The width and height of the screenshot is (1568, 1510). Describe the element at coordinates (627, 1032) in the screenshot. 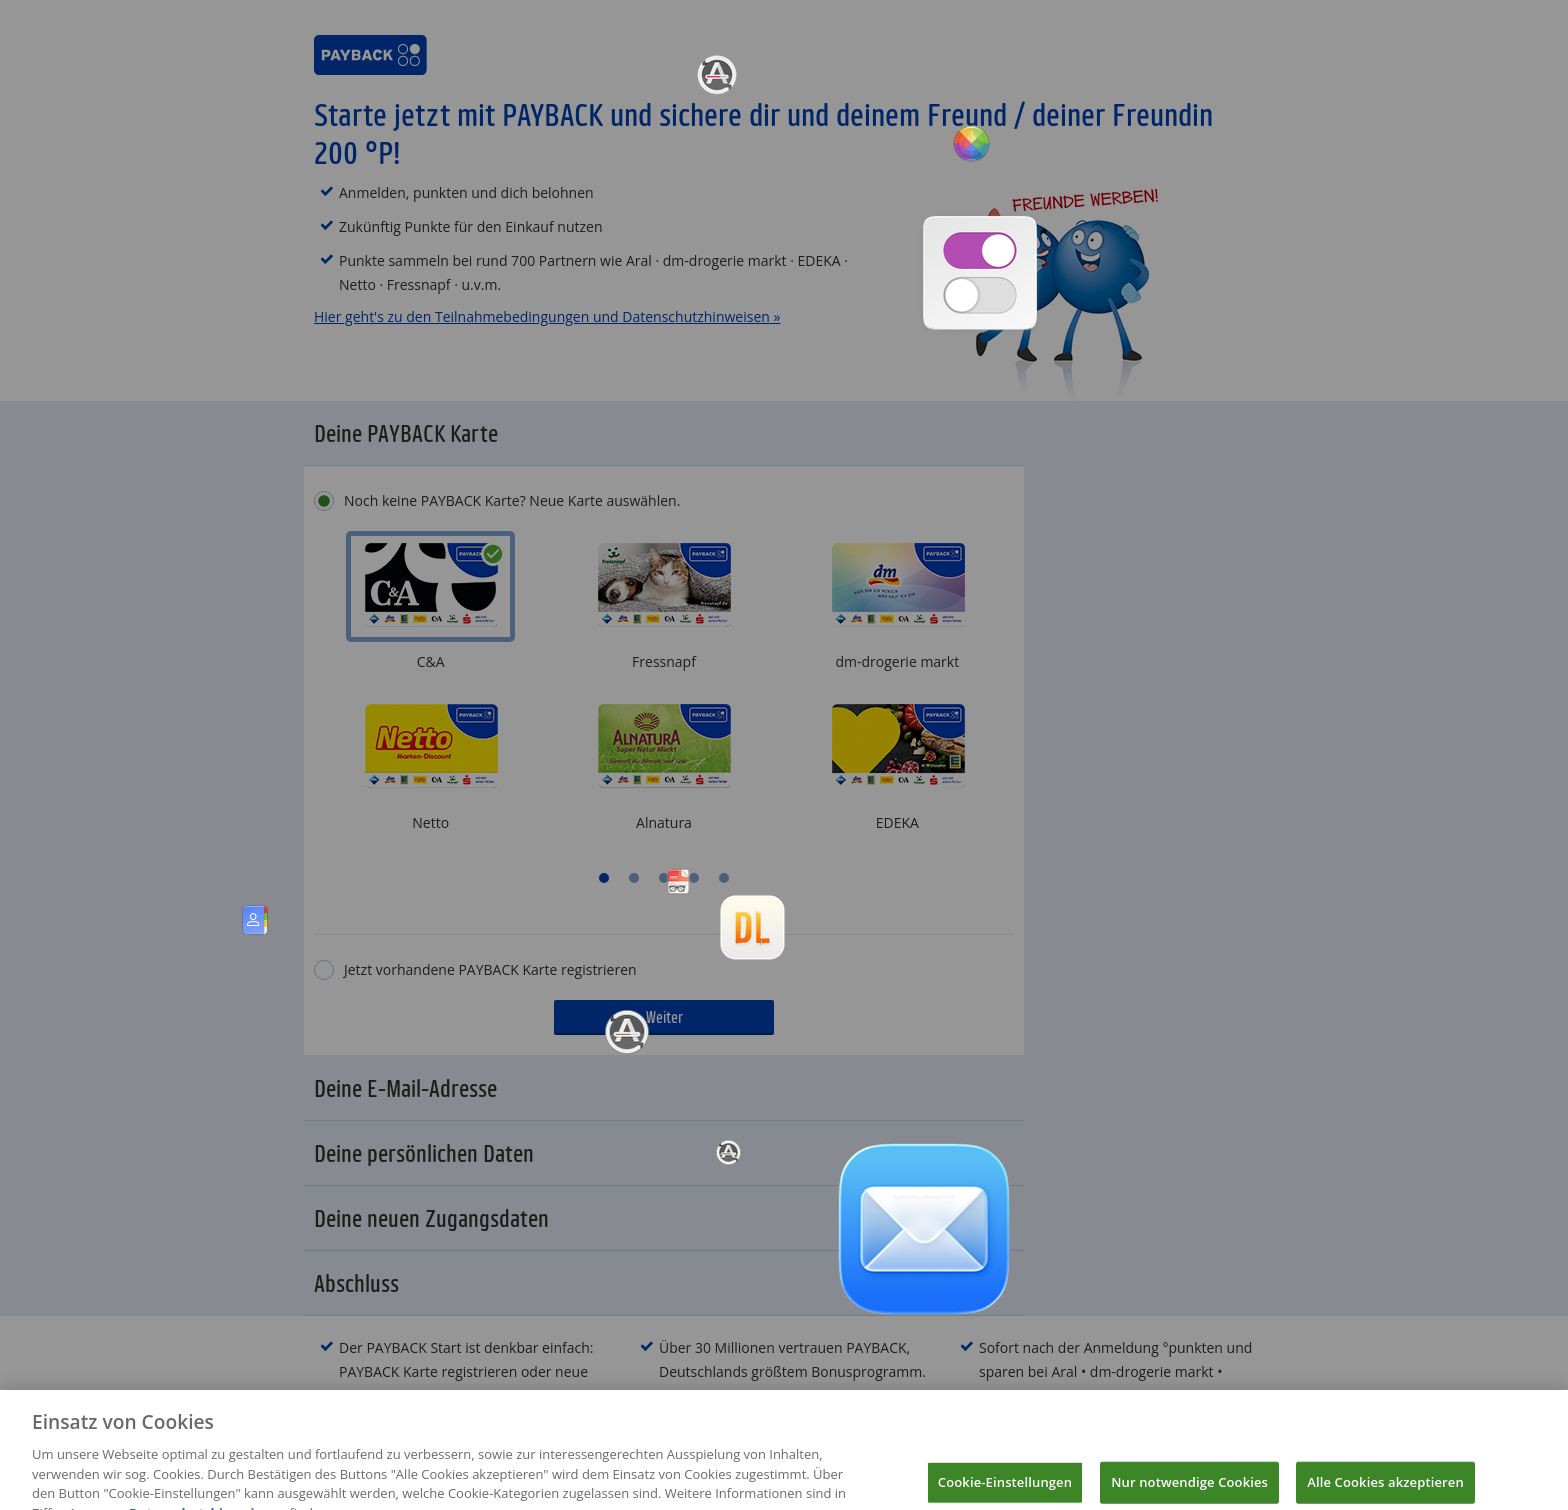

I see `open the software update application` at that location.